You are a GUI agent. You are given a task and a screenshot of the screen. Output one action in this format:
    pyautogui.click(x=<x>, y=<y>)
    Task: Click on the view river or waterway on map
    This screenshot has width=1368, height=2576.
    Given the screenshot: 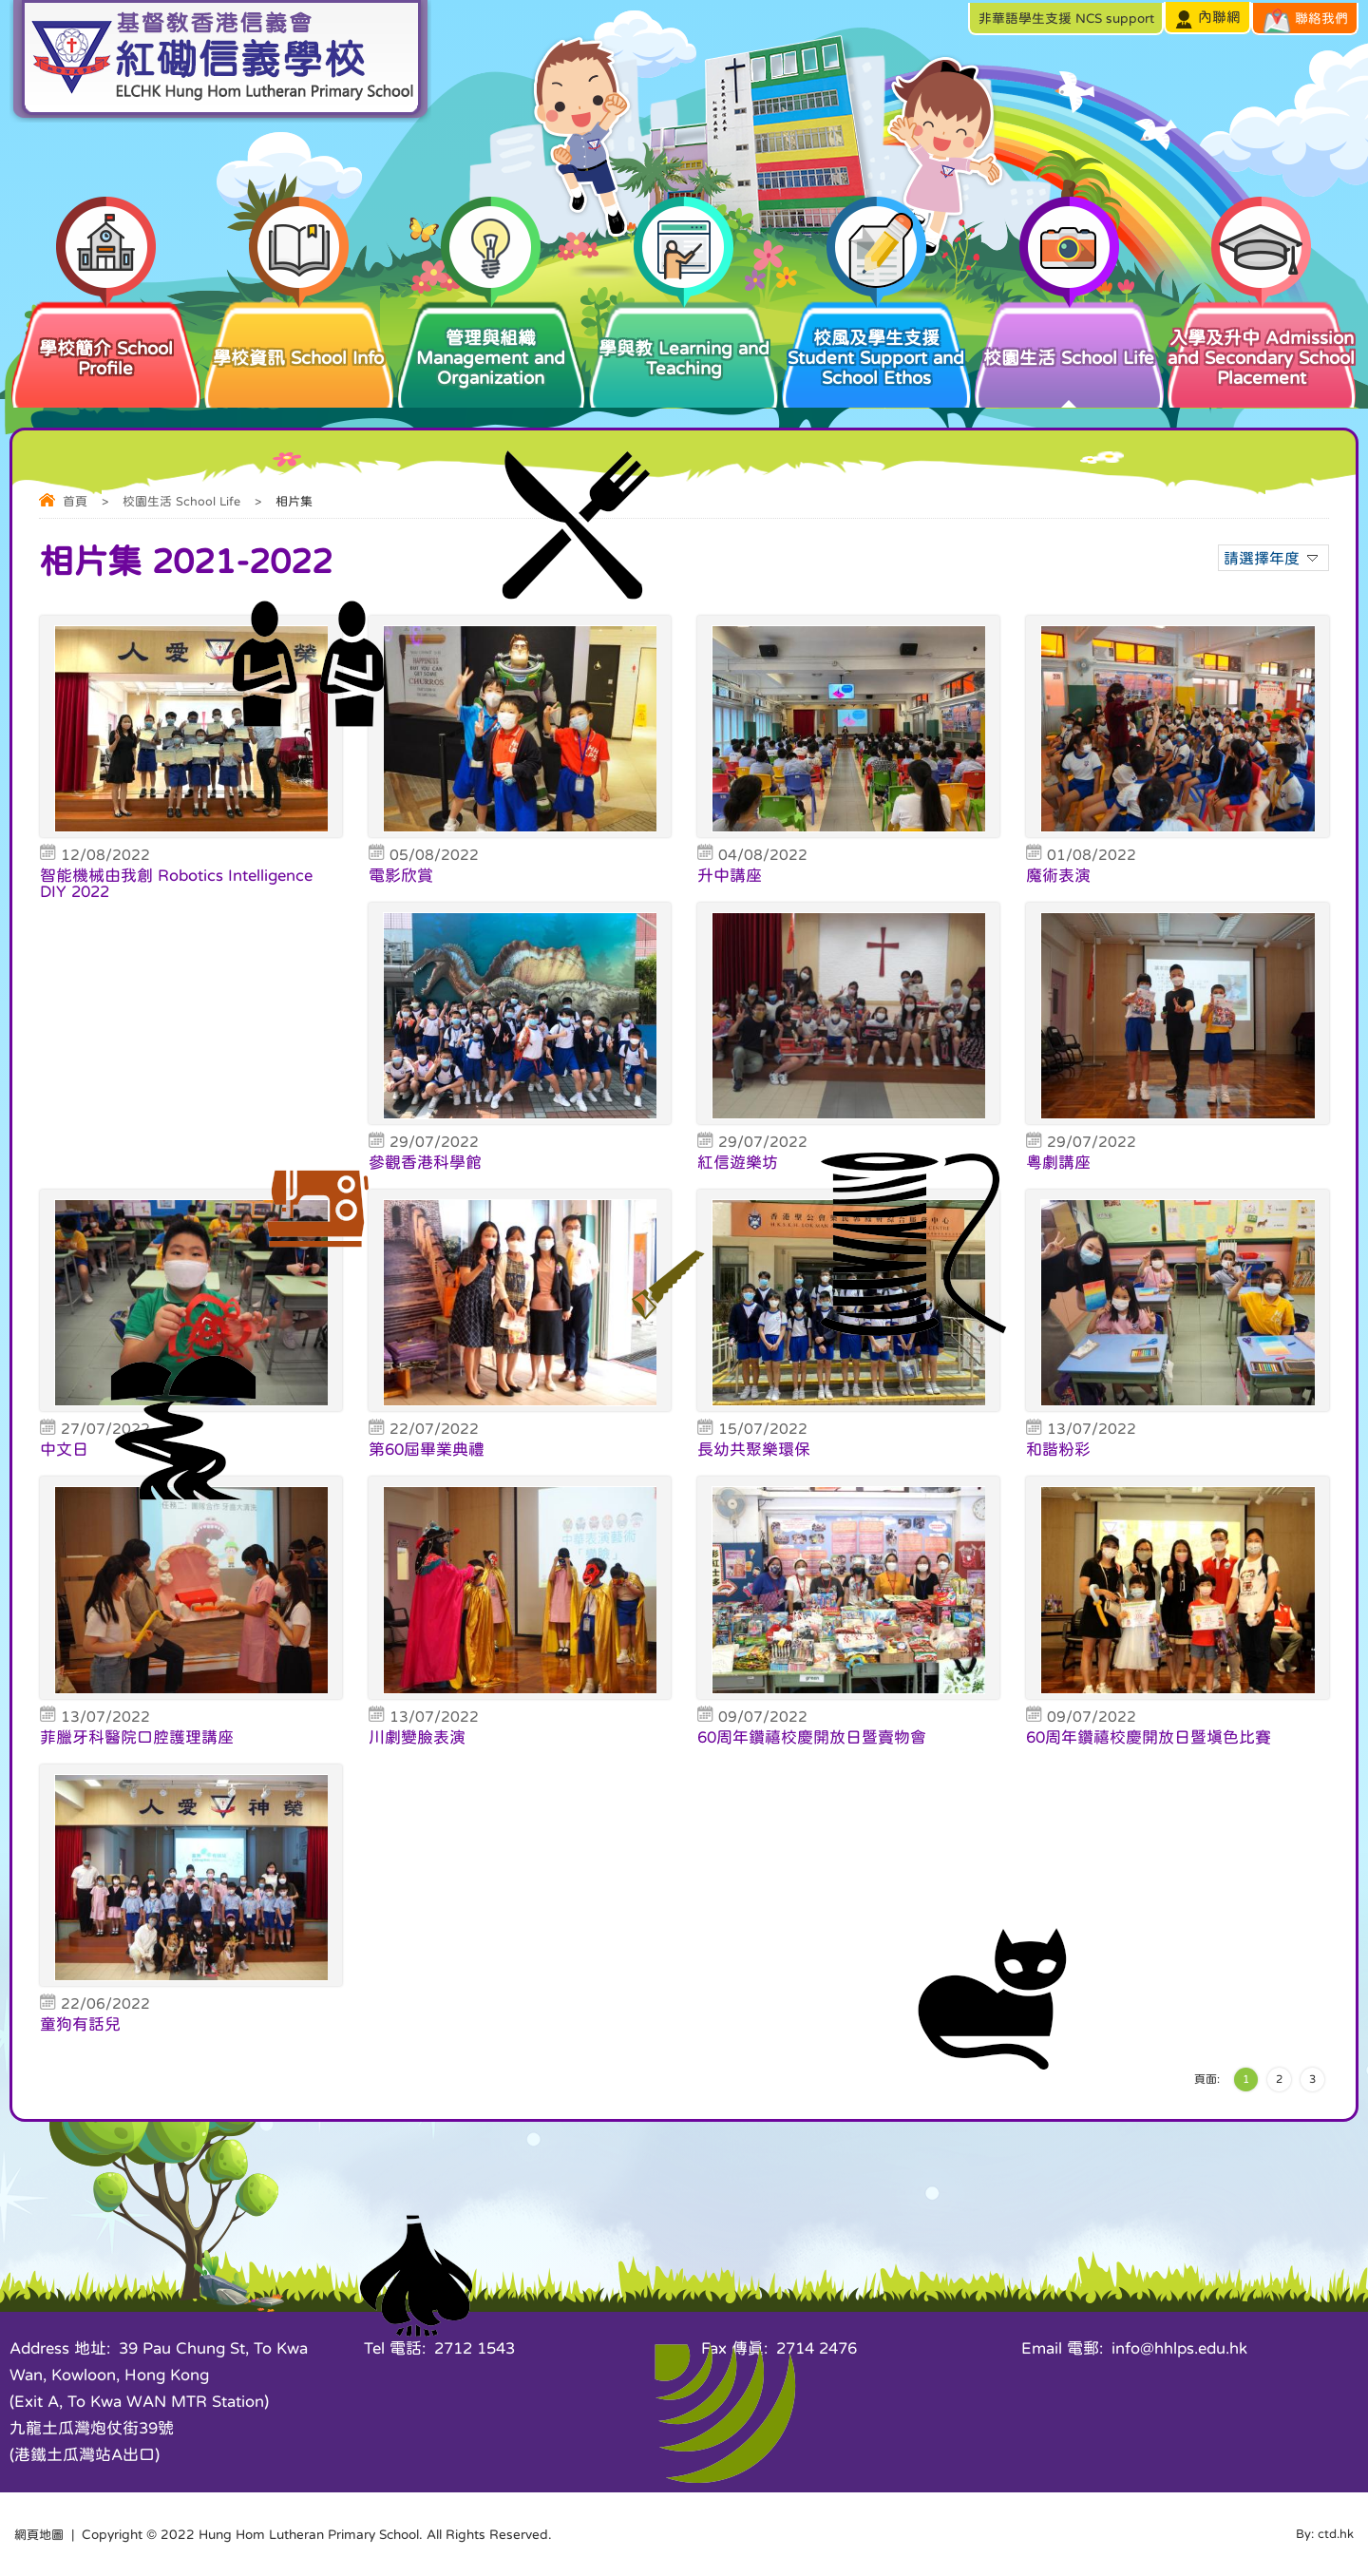 What is the action you would take?
    pyautogui.click(x=183, y=1427)
    